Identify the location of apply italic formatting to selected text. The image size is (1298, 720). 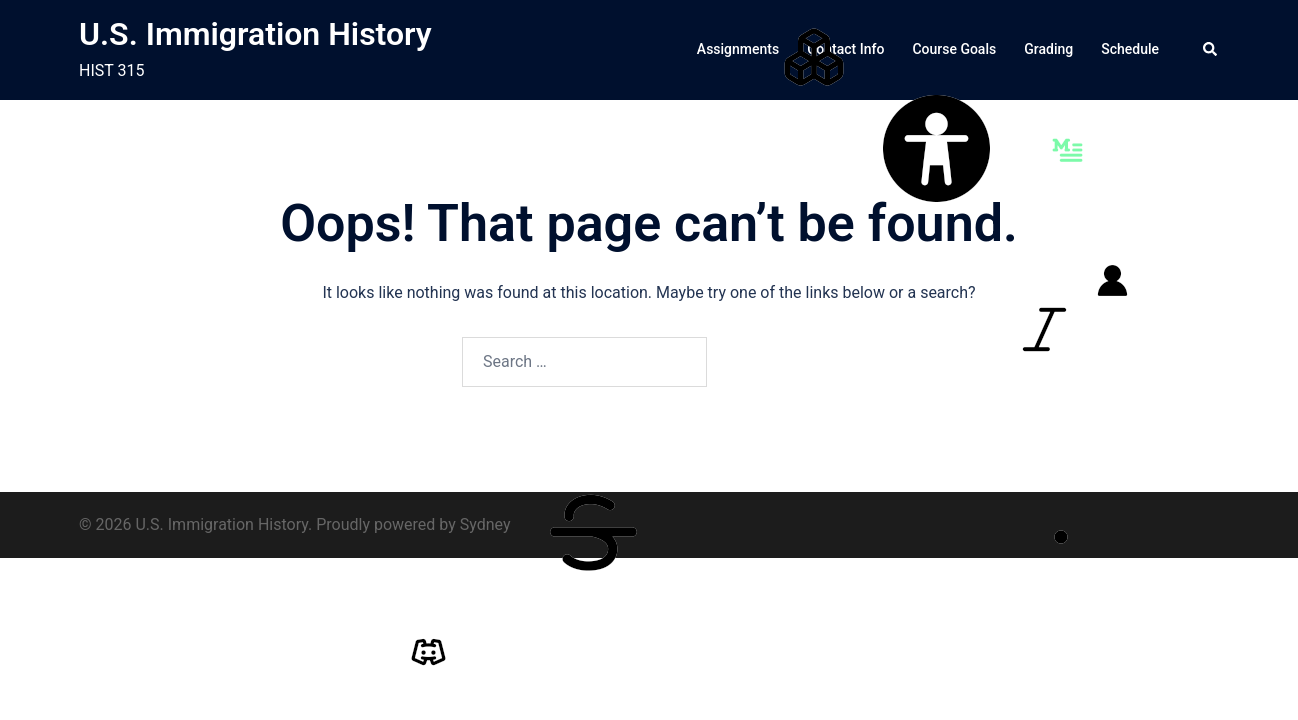
(1044, 329).